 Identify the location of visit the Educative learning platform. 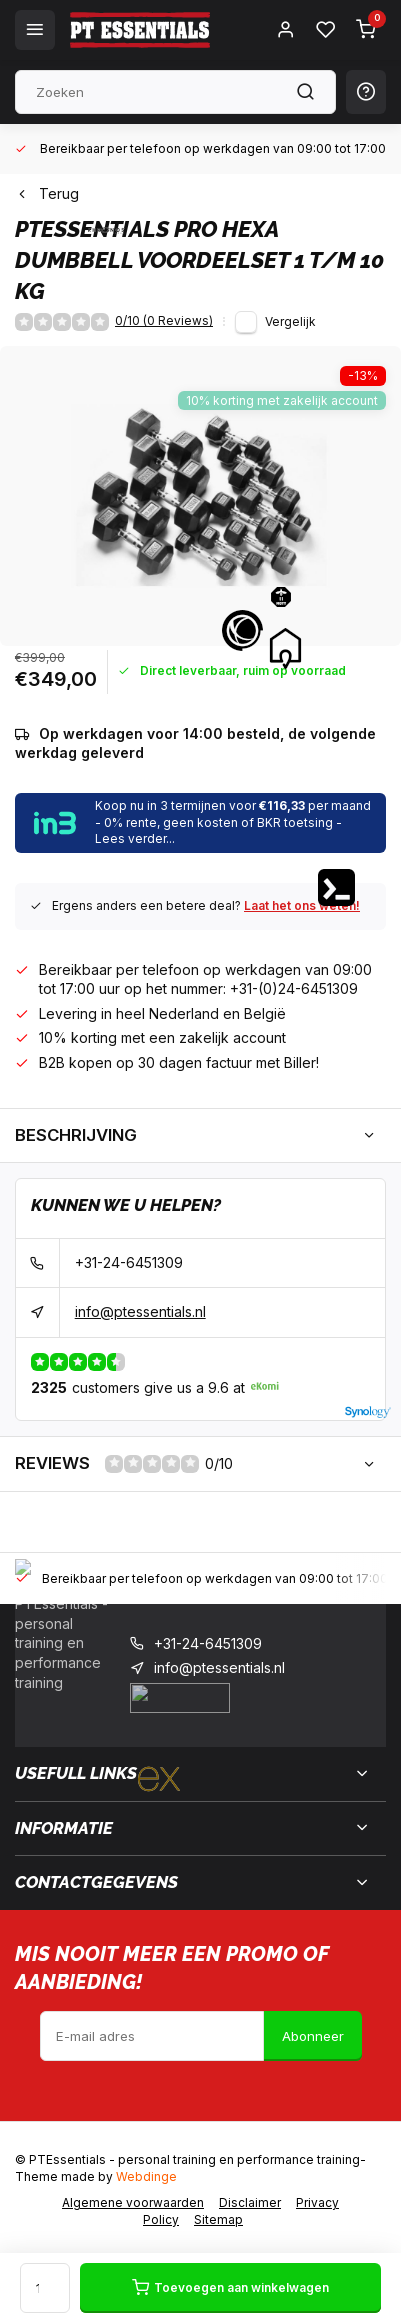
(336, 887).